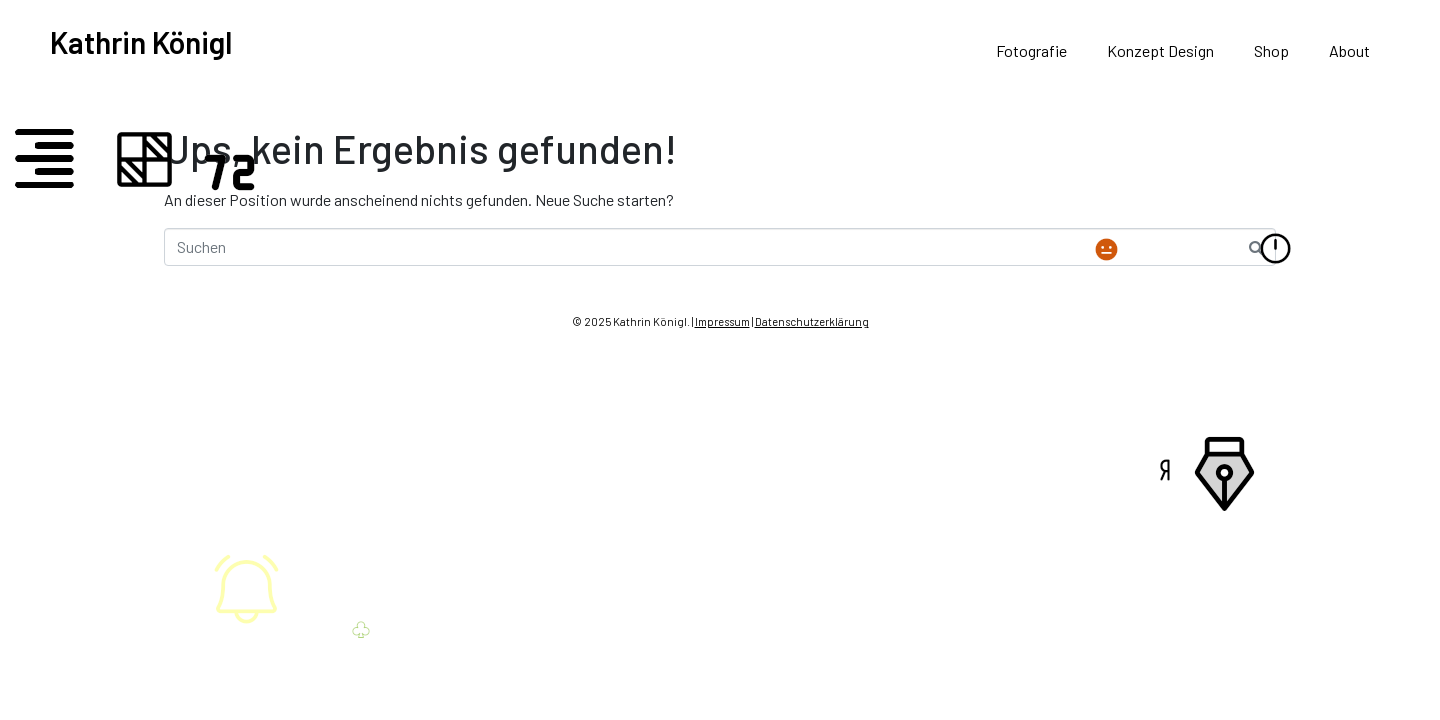 The height and width of the screenshot is (720, 1440). What do you see at coordinates (44, 158) in the screenshot?
I see `align text to the right` at bounding box center [44, 158].